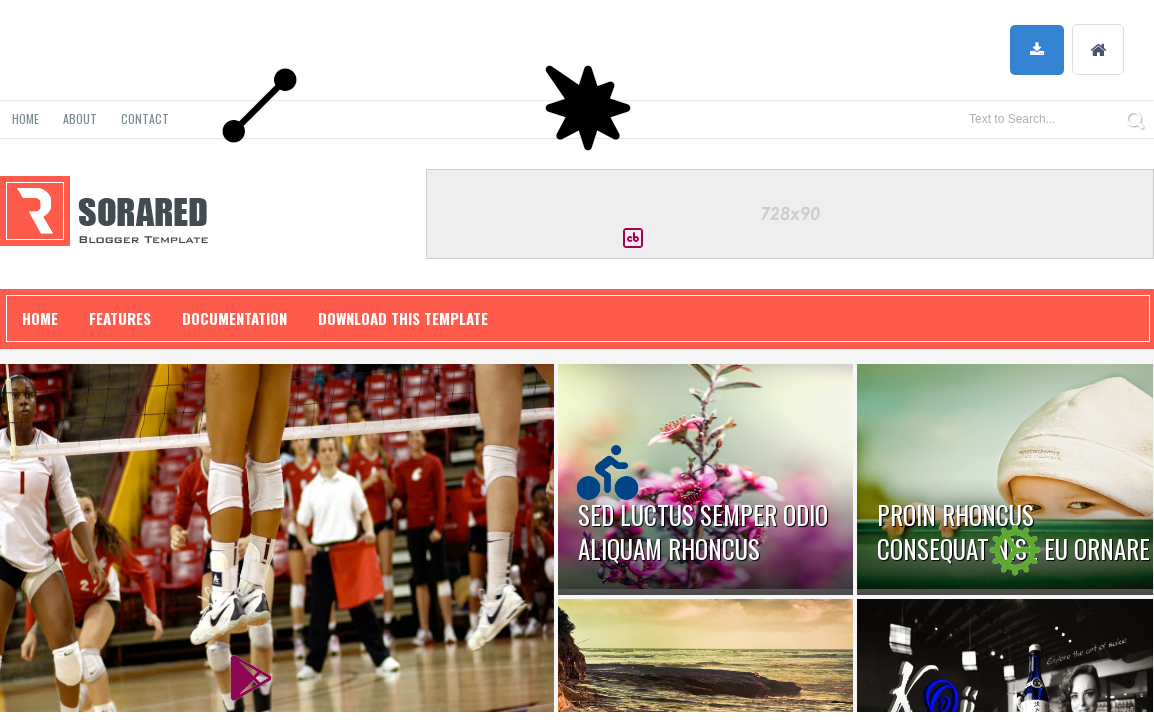 Image resolution: width=1154 pixels, height=720 pixels. What do you see at coordinates (607, 472) in the screenshot?
I see `access cycling or bike-related features` at bounding box center [607, 472].